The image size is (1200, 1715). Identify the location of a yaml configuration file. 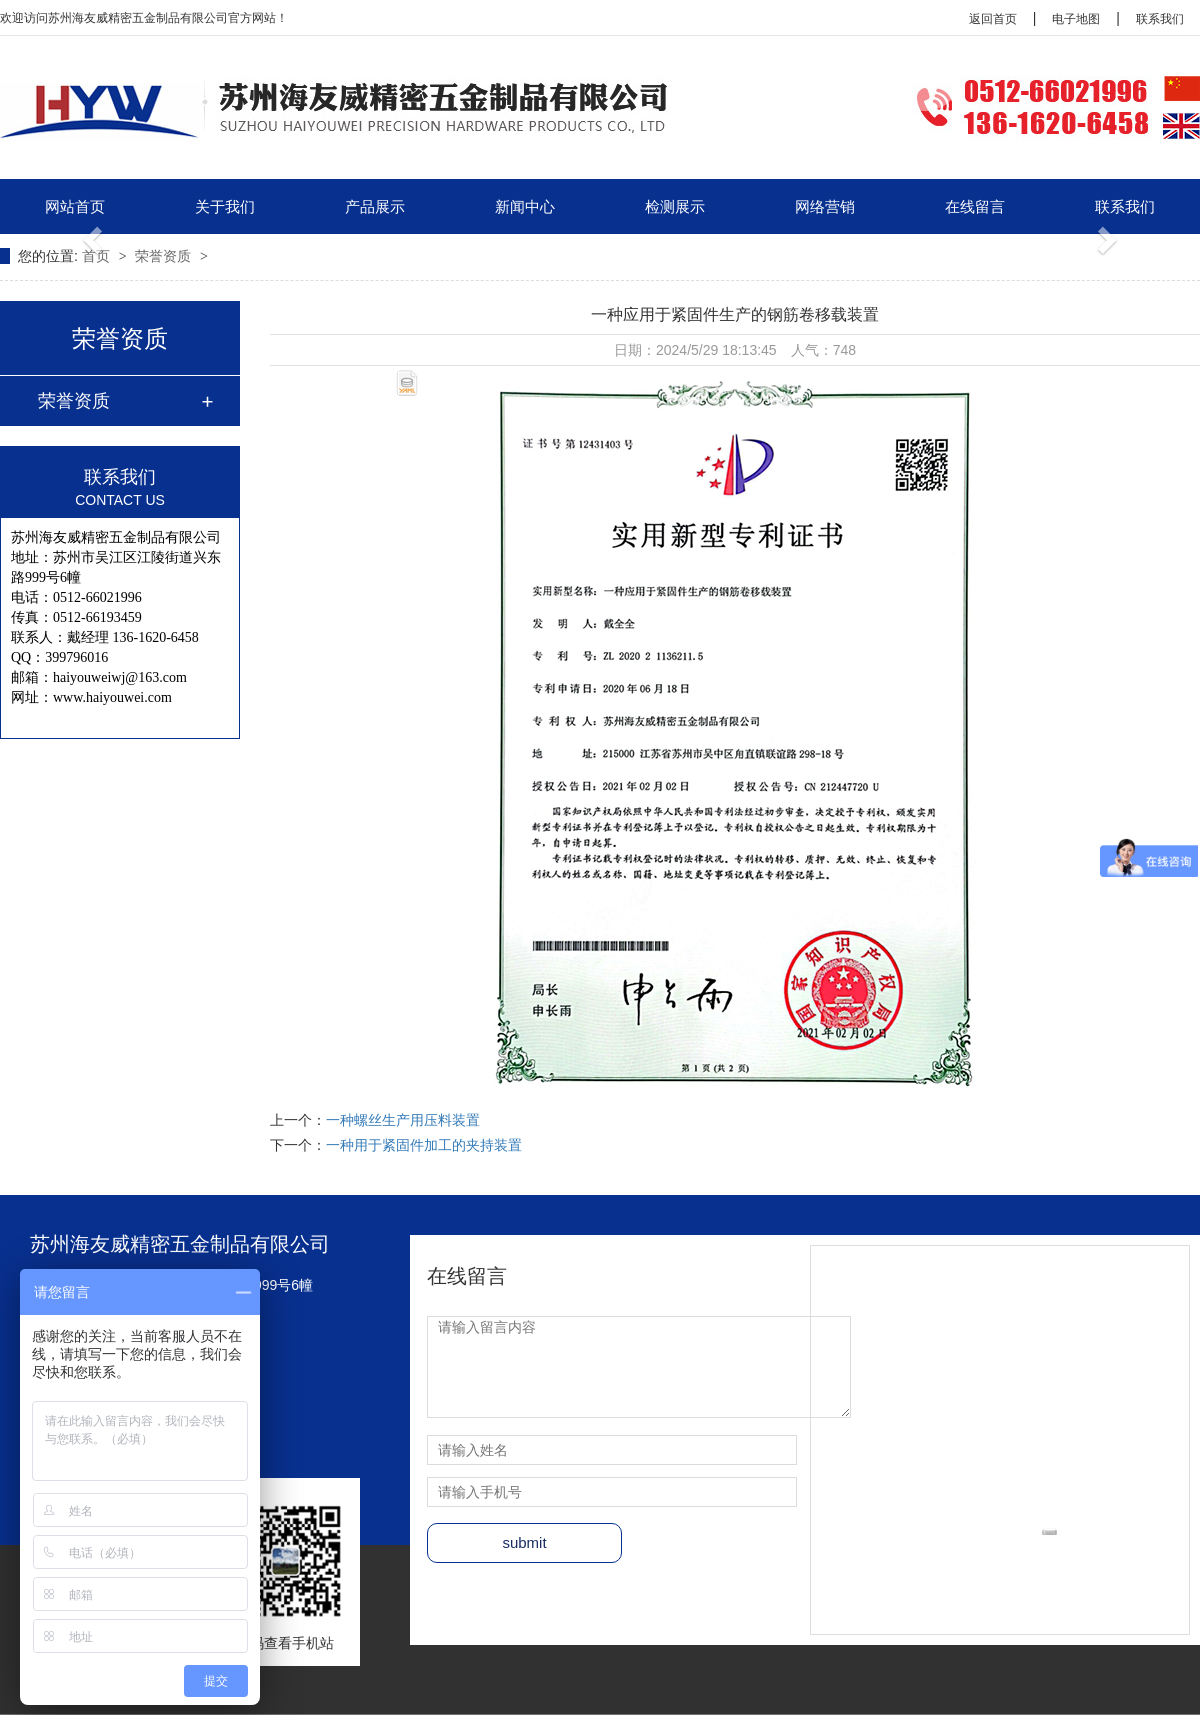
(407, 383).